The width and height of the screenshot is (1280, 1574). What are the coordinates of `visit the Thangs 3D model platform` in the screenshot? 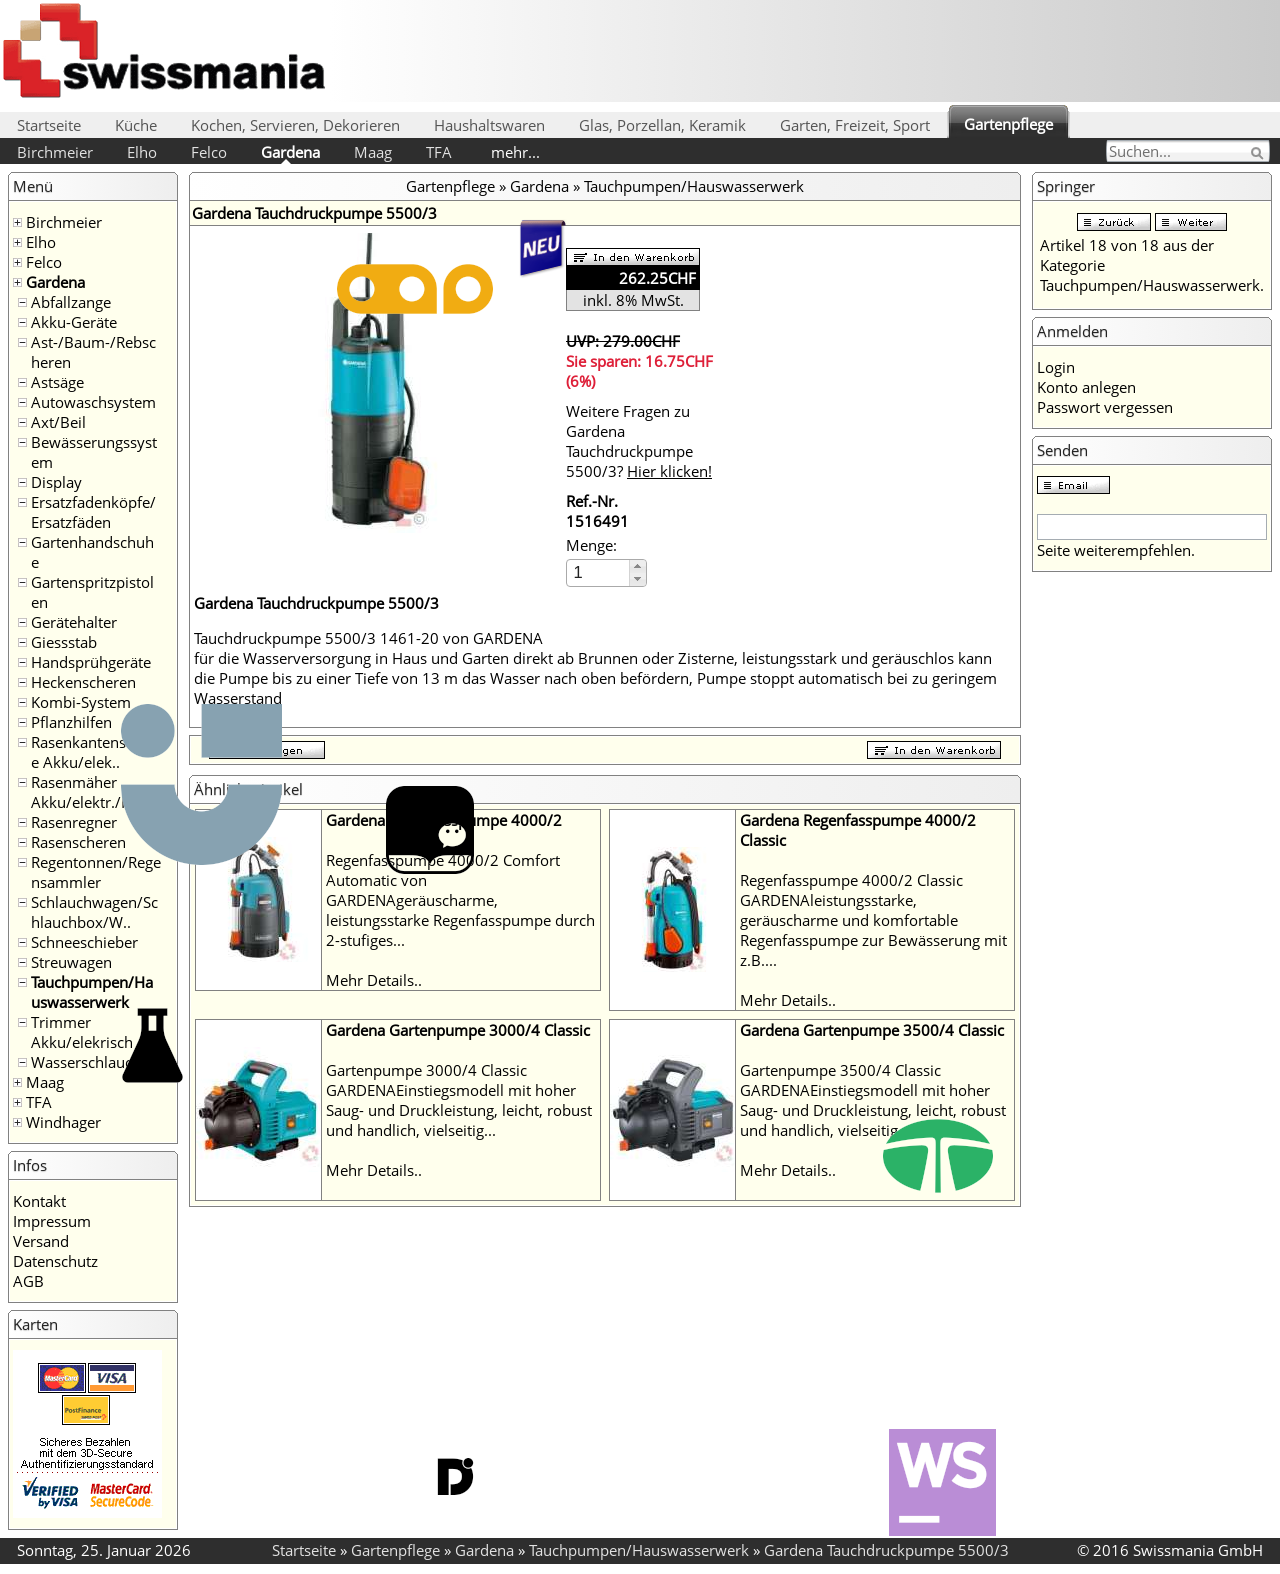 It's located at (415, 289).